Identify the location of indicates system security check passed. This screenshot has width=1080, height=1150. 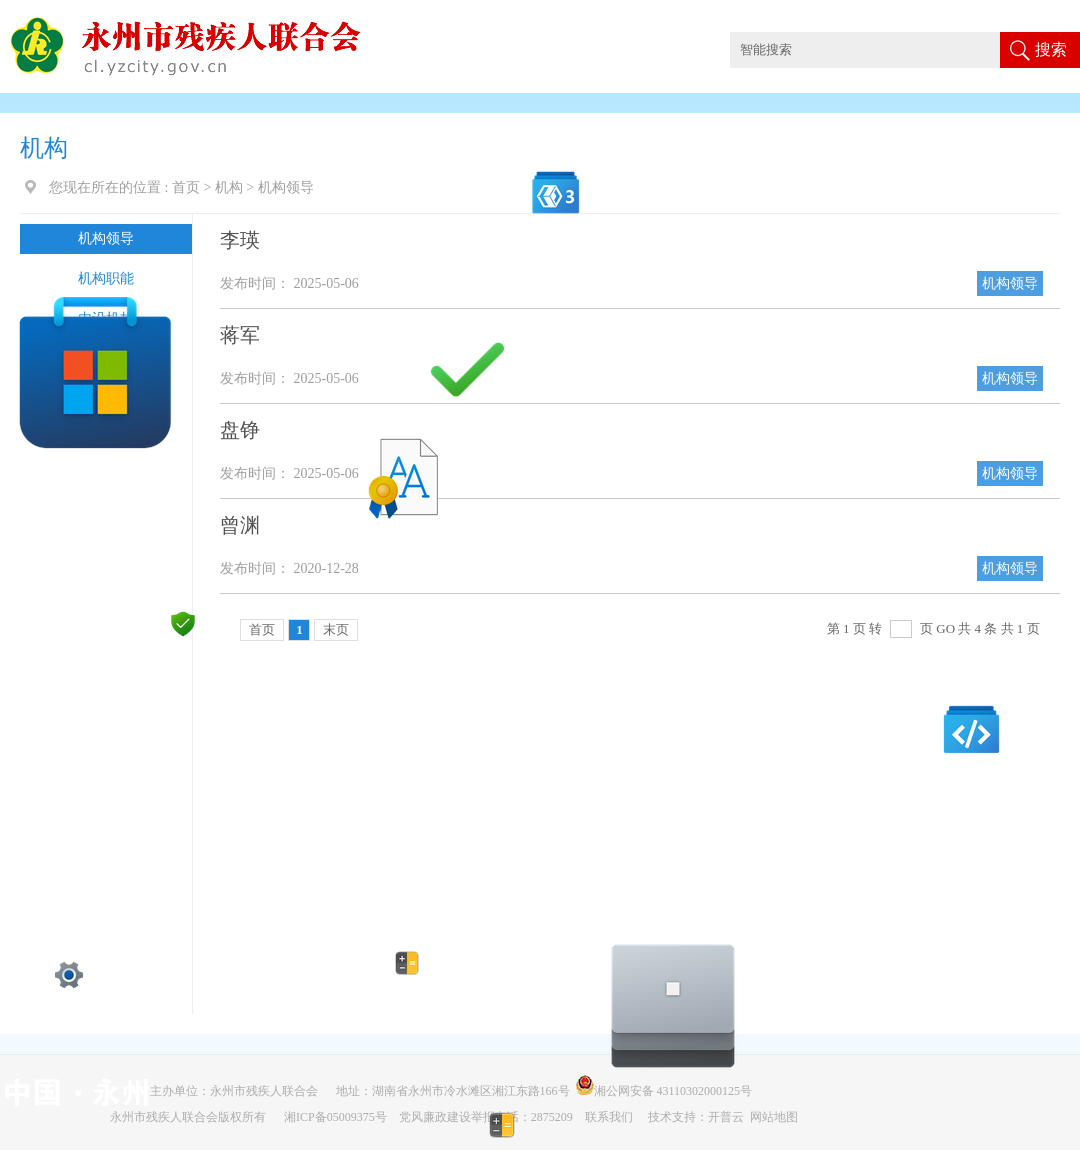
(183, 624).